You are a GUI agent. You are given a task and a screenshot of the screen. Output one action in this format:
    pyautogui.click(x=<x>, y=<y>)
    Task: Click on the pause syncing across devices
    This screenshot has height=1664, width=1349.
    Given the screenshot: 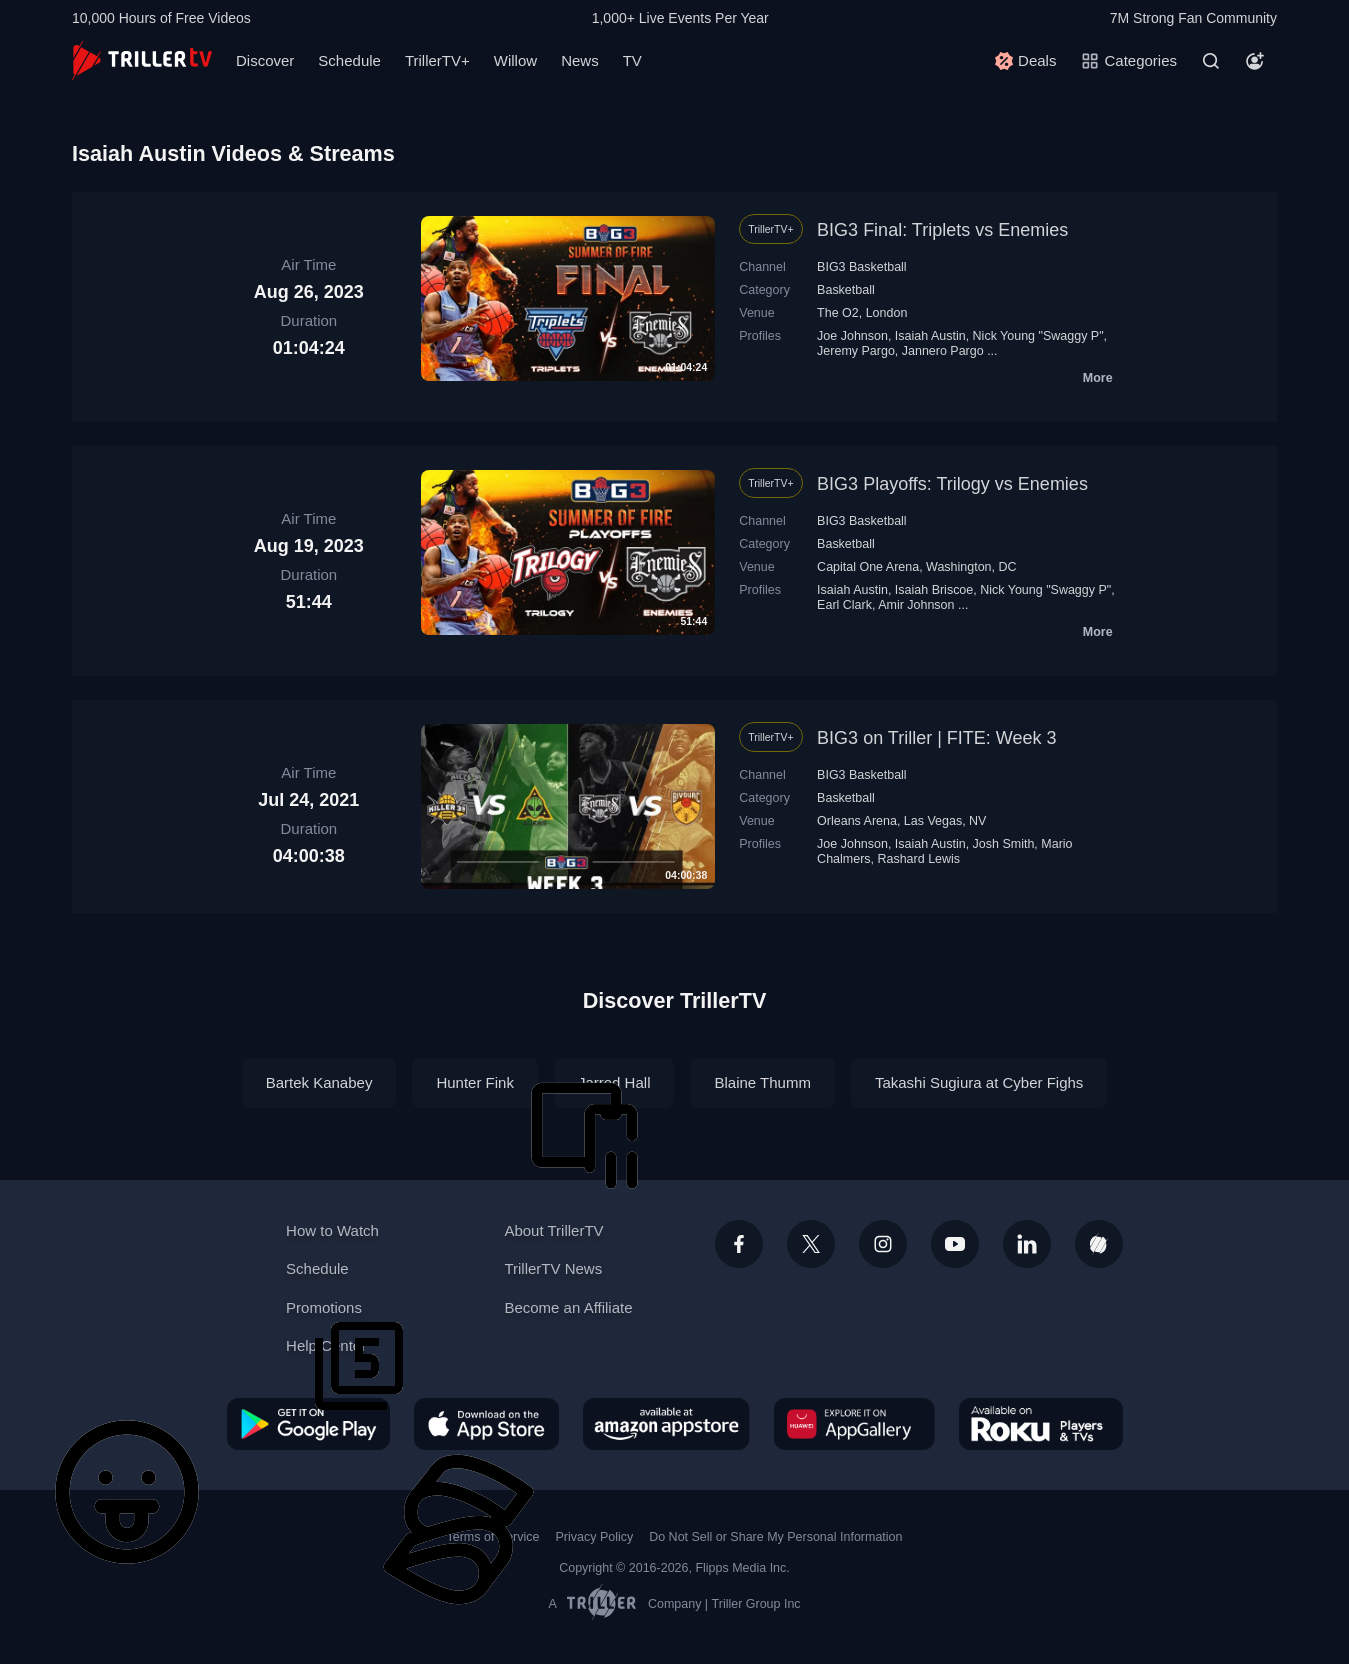 What is the action you would take?
    pyautogui.click(x=584, y=1130)
    